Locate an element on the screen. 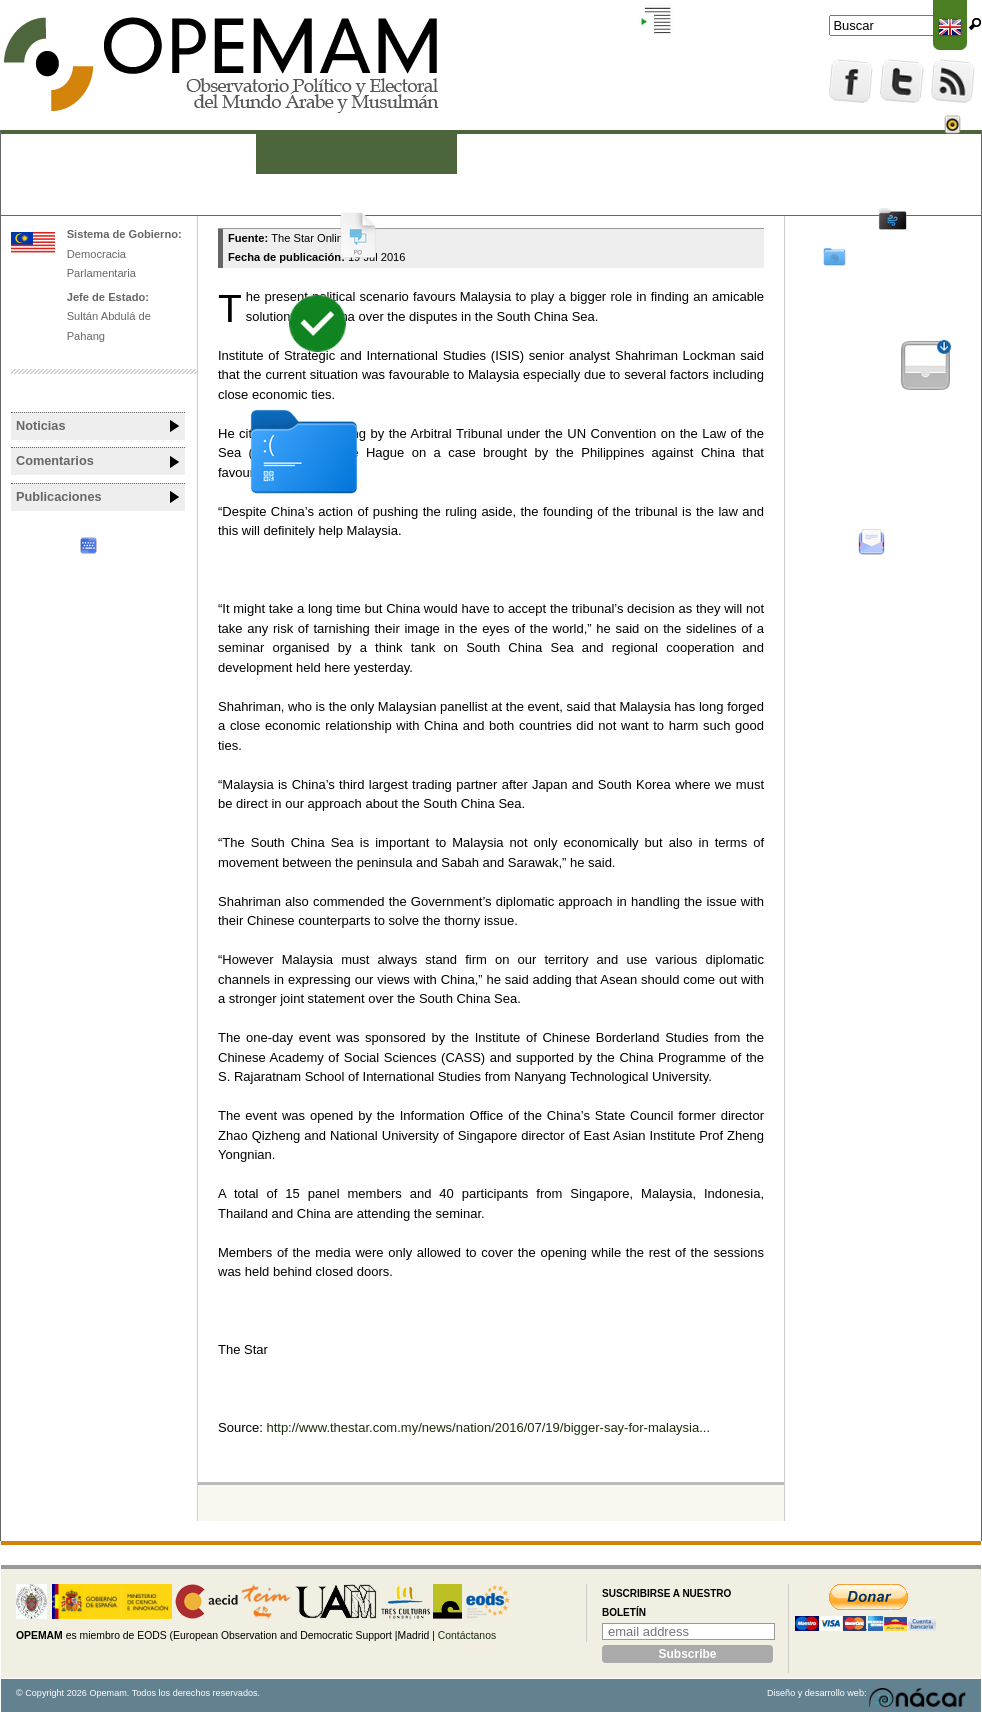 The width and height of the screenshot is (982, 1712). a PO translation file is located at coordinates (358, 236).